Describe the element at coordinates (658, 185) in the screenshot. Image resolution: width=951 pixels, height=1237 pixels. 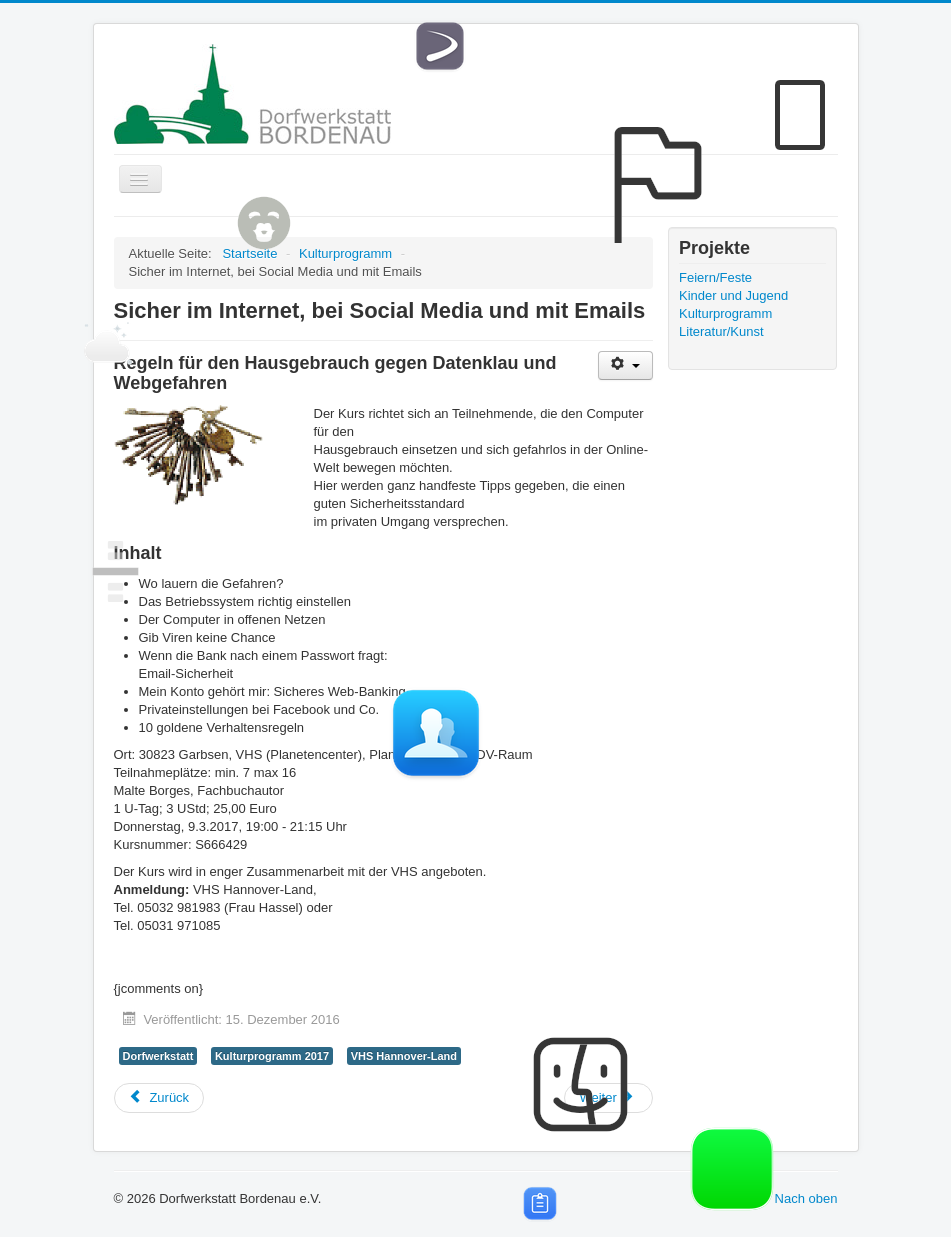
I see `access region or language settings` at that location.